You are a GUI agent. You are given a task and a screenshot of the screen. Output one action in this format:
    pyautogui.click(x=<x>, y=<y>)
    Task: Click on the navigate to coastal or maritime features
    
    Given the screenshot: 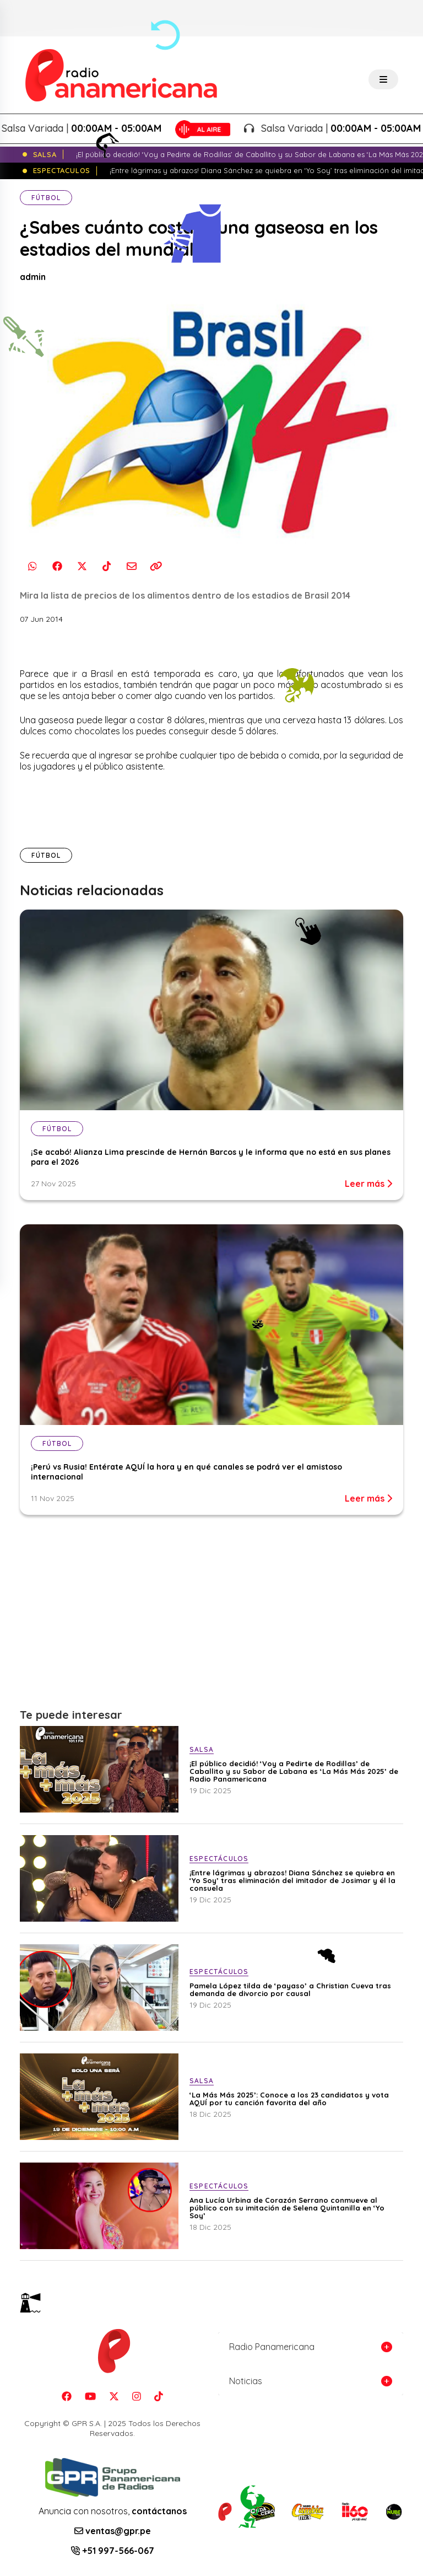 What is the action you would take?
    pyautogui.click(x=30, y=2302)
    